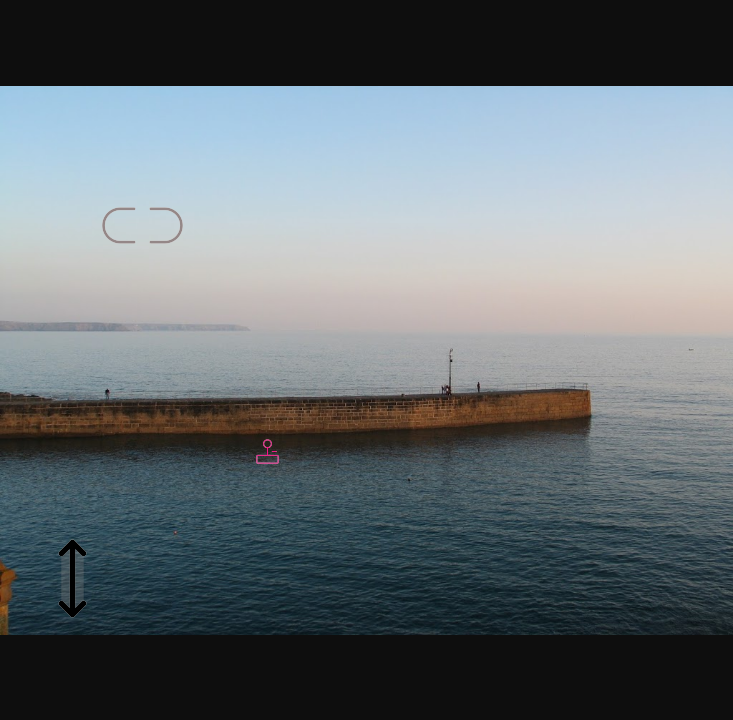 The image size is (733, 720). Describe the element at coordinates (142, 225) in the screenshot. I see `unlink or disconnect a linked item` at that location.